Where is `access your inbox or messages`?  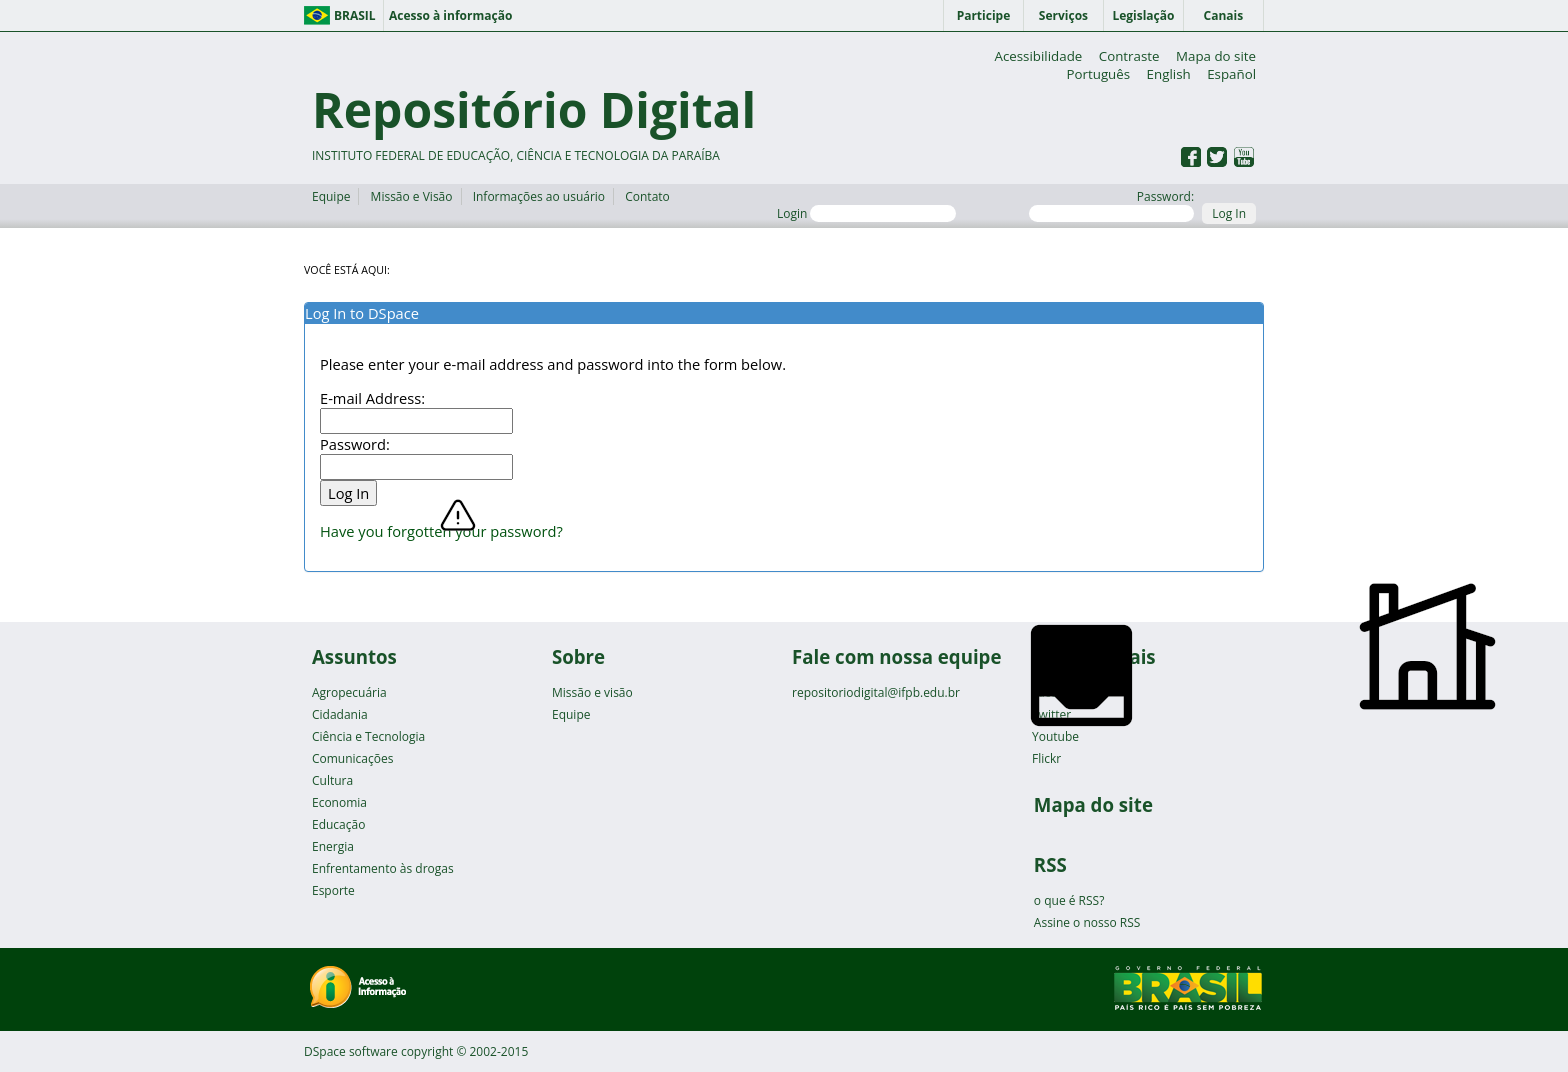 access your inbox or messages is located at coordinates (1081, 675).